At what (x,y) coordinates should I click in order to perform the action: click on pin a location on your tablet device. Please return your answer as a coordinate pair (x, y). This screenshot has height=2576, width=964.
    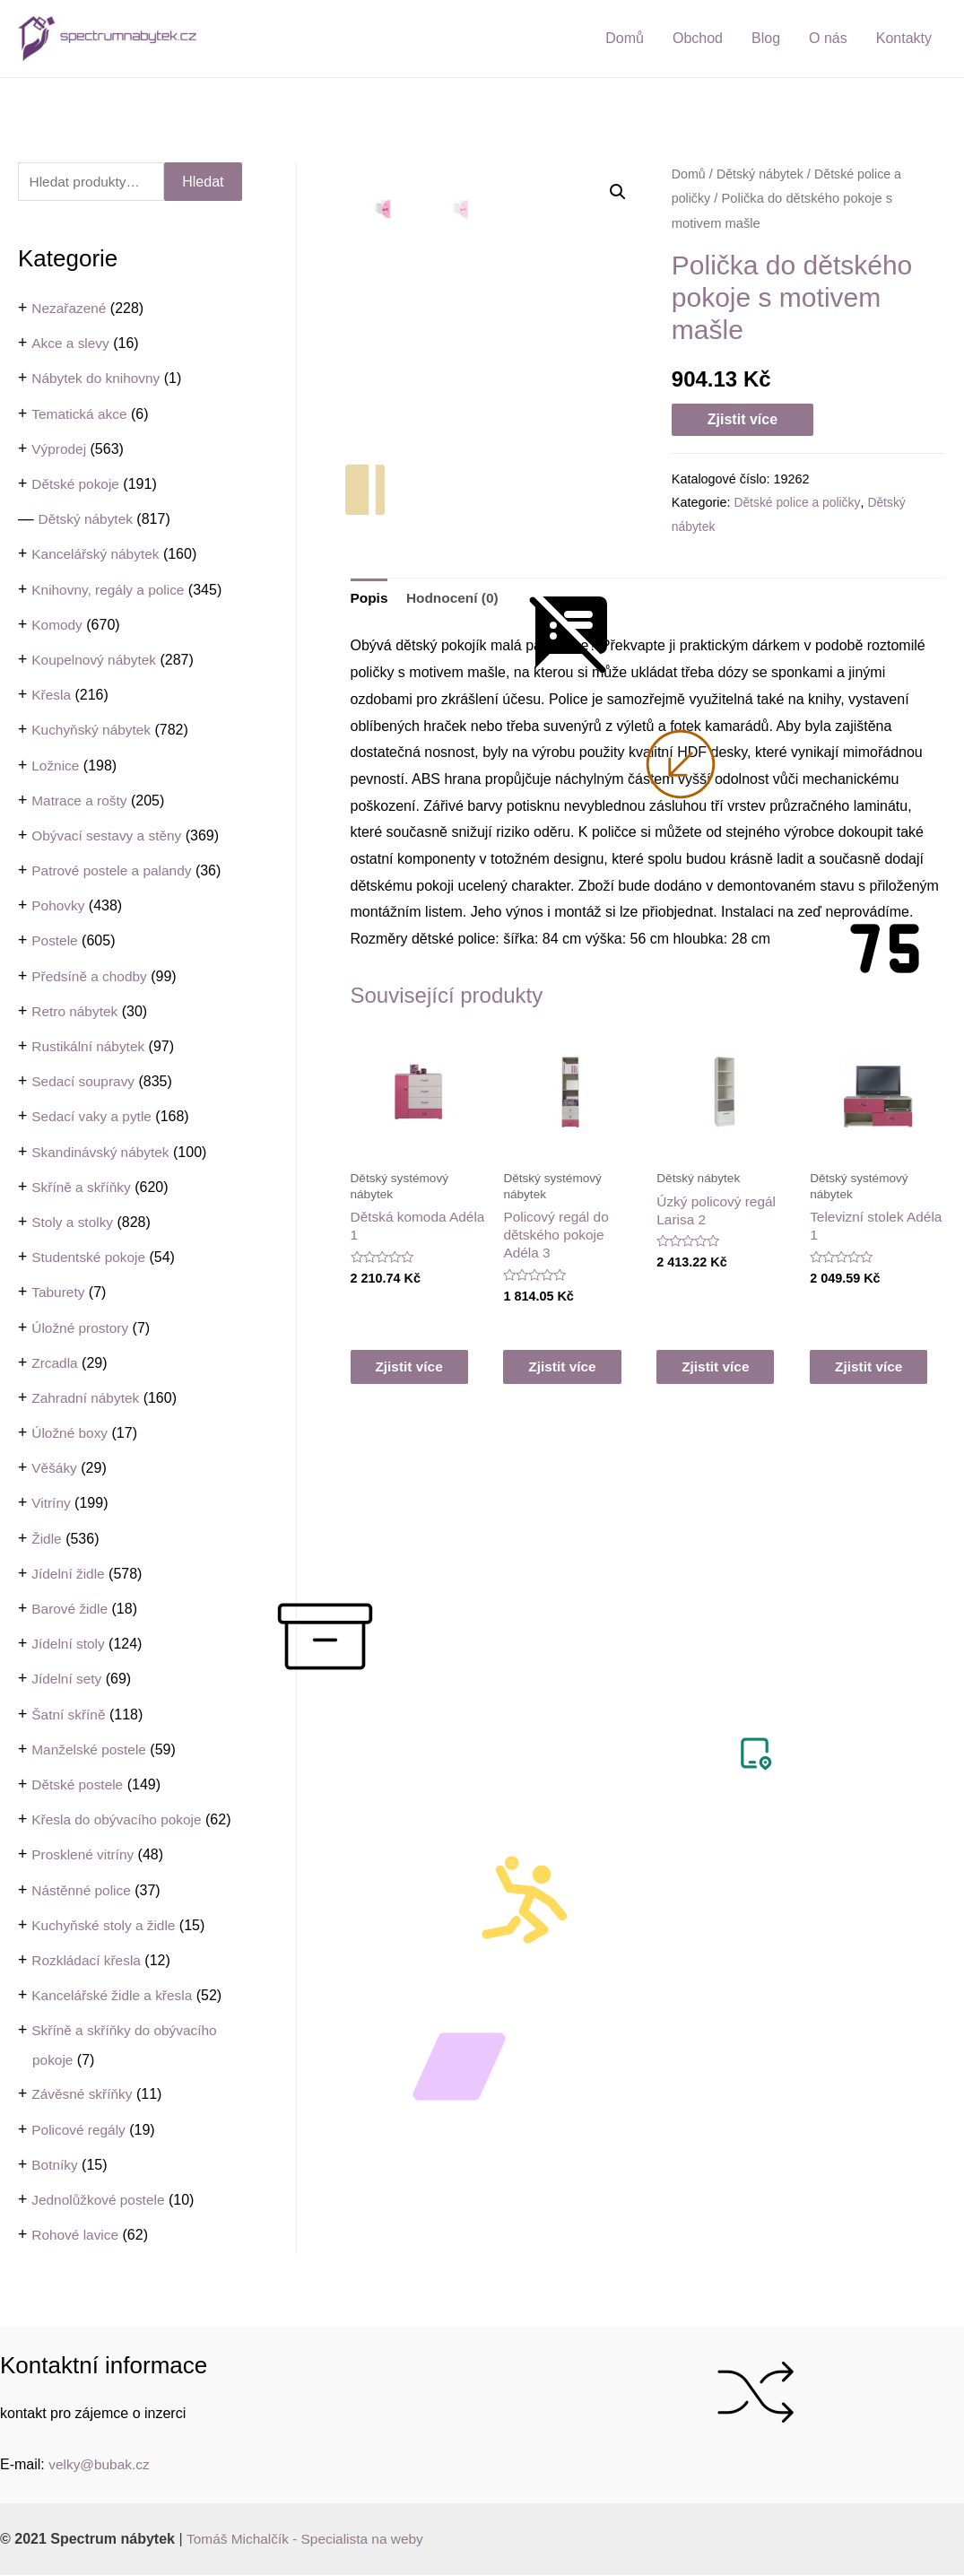
    Looking at the image, I should click on (754, 1753).